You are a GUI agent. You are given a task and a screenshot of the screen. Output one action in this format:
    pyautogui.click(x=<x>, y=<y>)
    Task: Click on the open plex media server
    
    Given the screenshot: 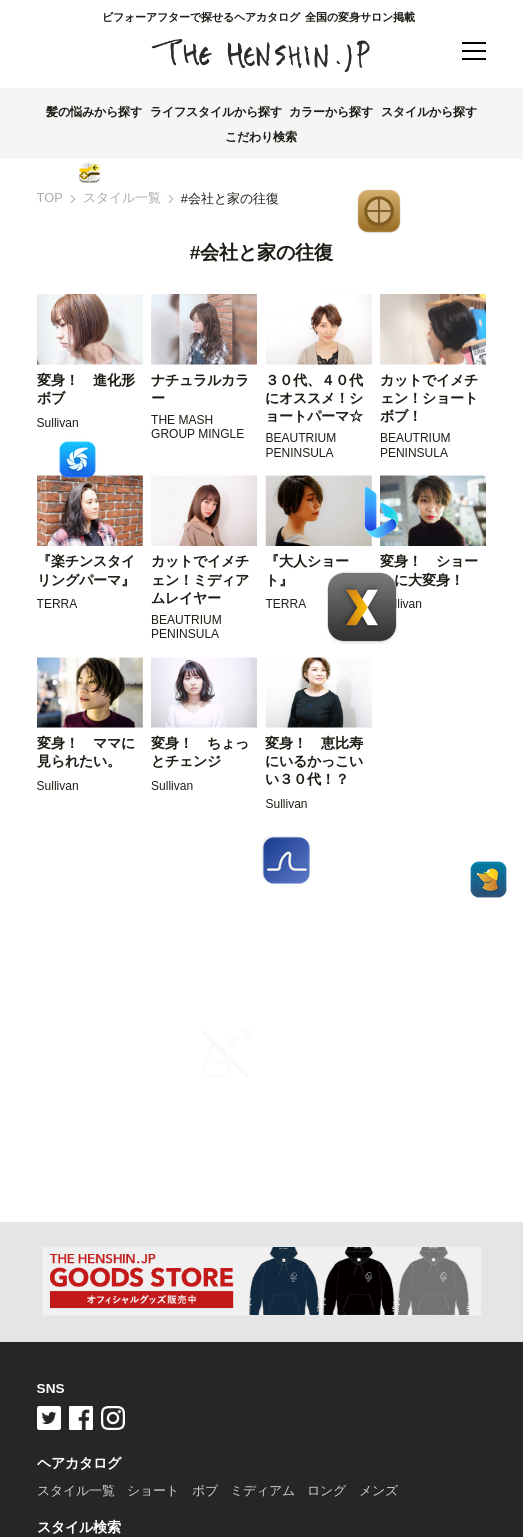 What is the action you would take?
    pyautogui.click(x=362, y=607)
    